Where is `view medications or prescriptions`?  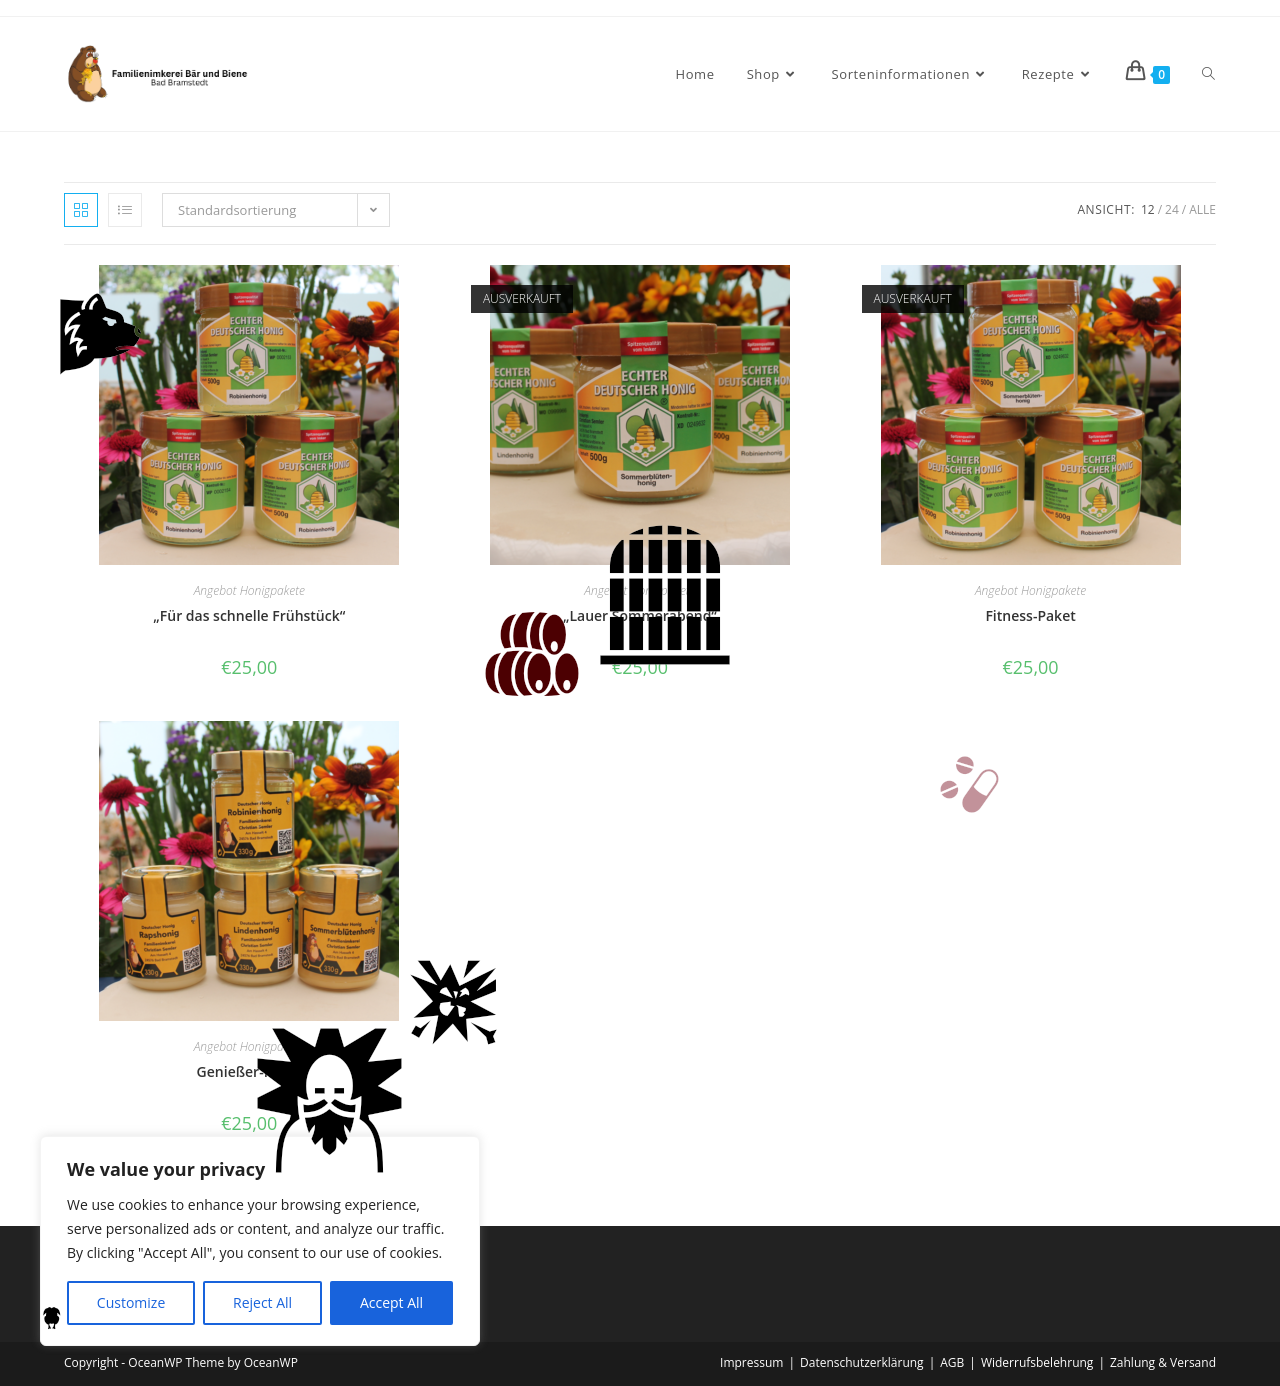 view medications or prescriptions is located at coordinates (969, 784).